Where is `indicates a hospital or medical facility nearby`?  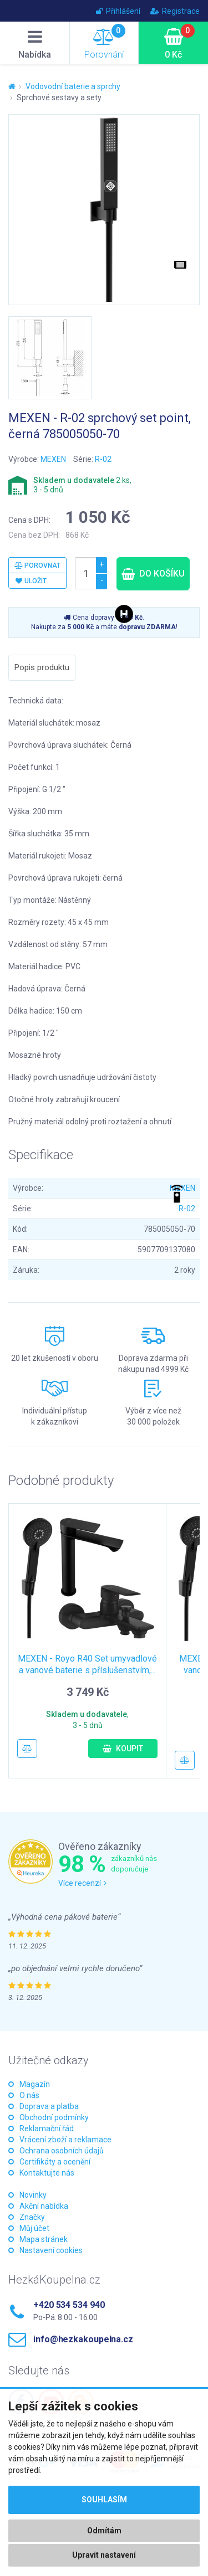 indicates a hospital or medical facility nearby is located at coordinates (124, 614).